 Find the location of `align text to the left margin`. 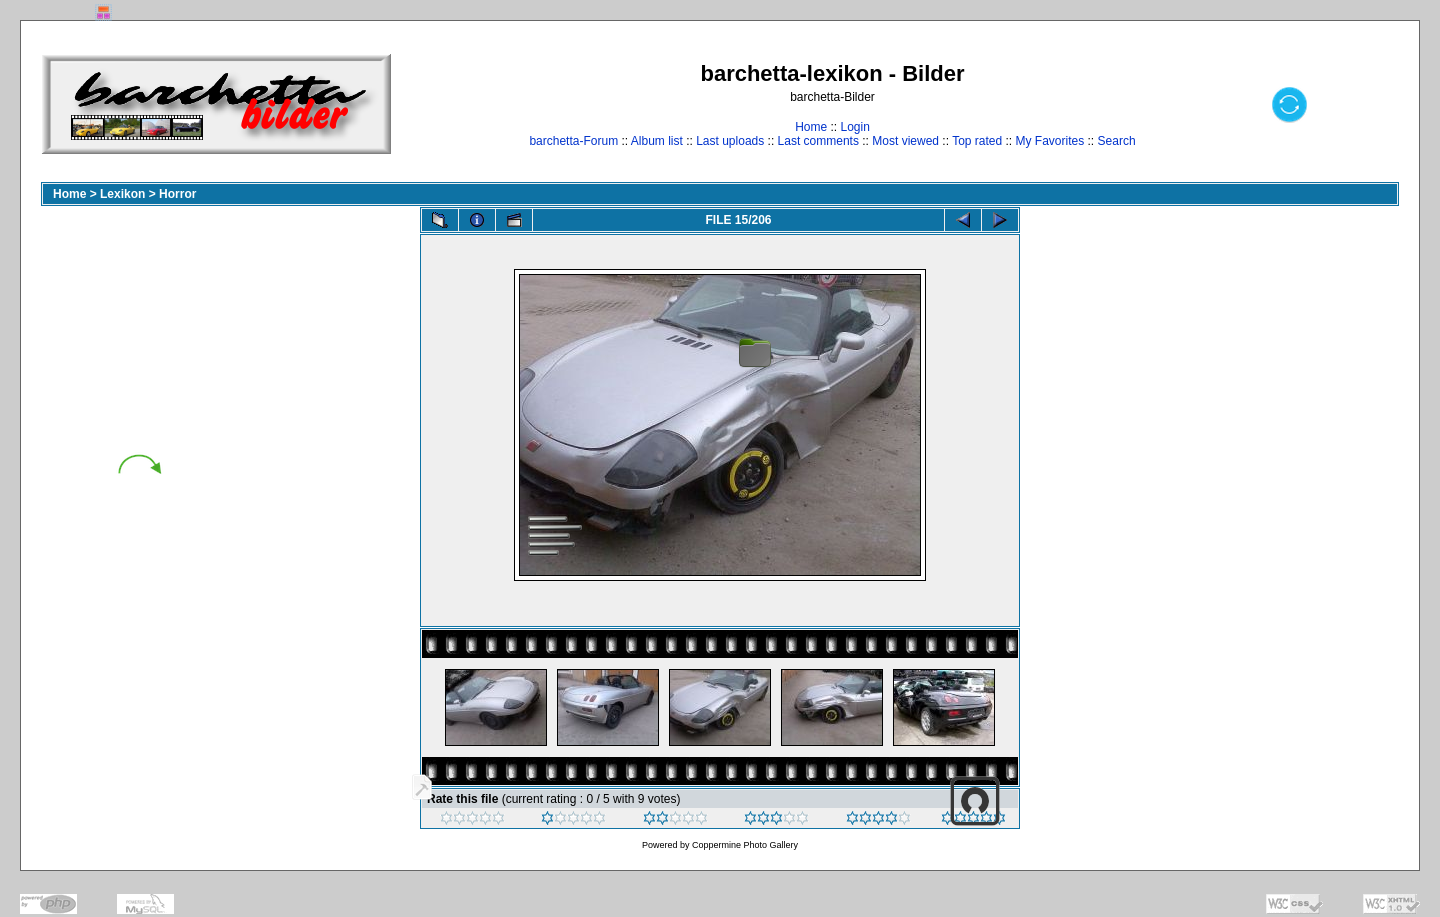

align text to the left margin is located at coordinates (555, 536).